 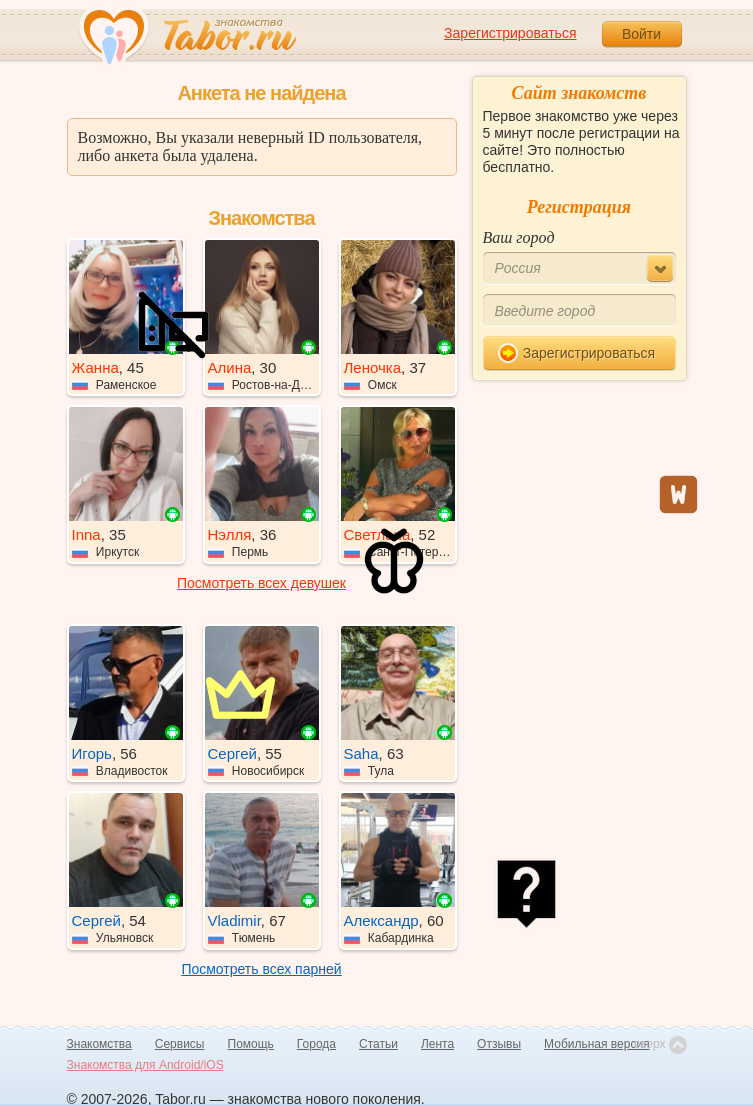 What do you see at coordinates (394, 561) in the screenshot?
I see `access nature or wildlife content` at bounding box center [394, 561].